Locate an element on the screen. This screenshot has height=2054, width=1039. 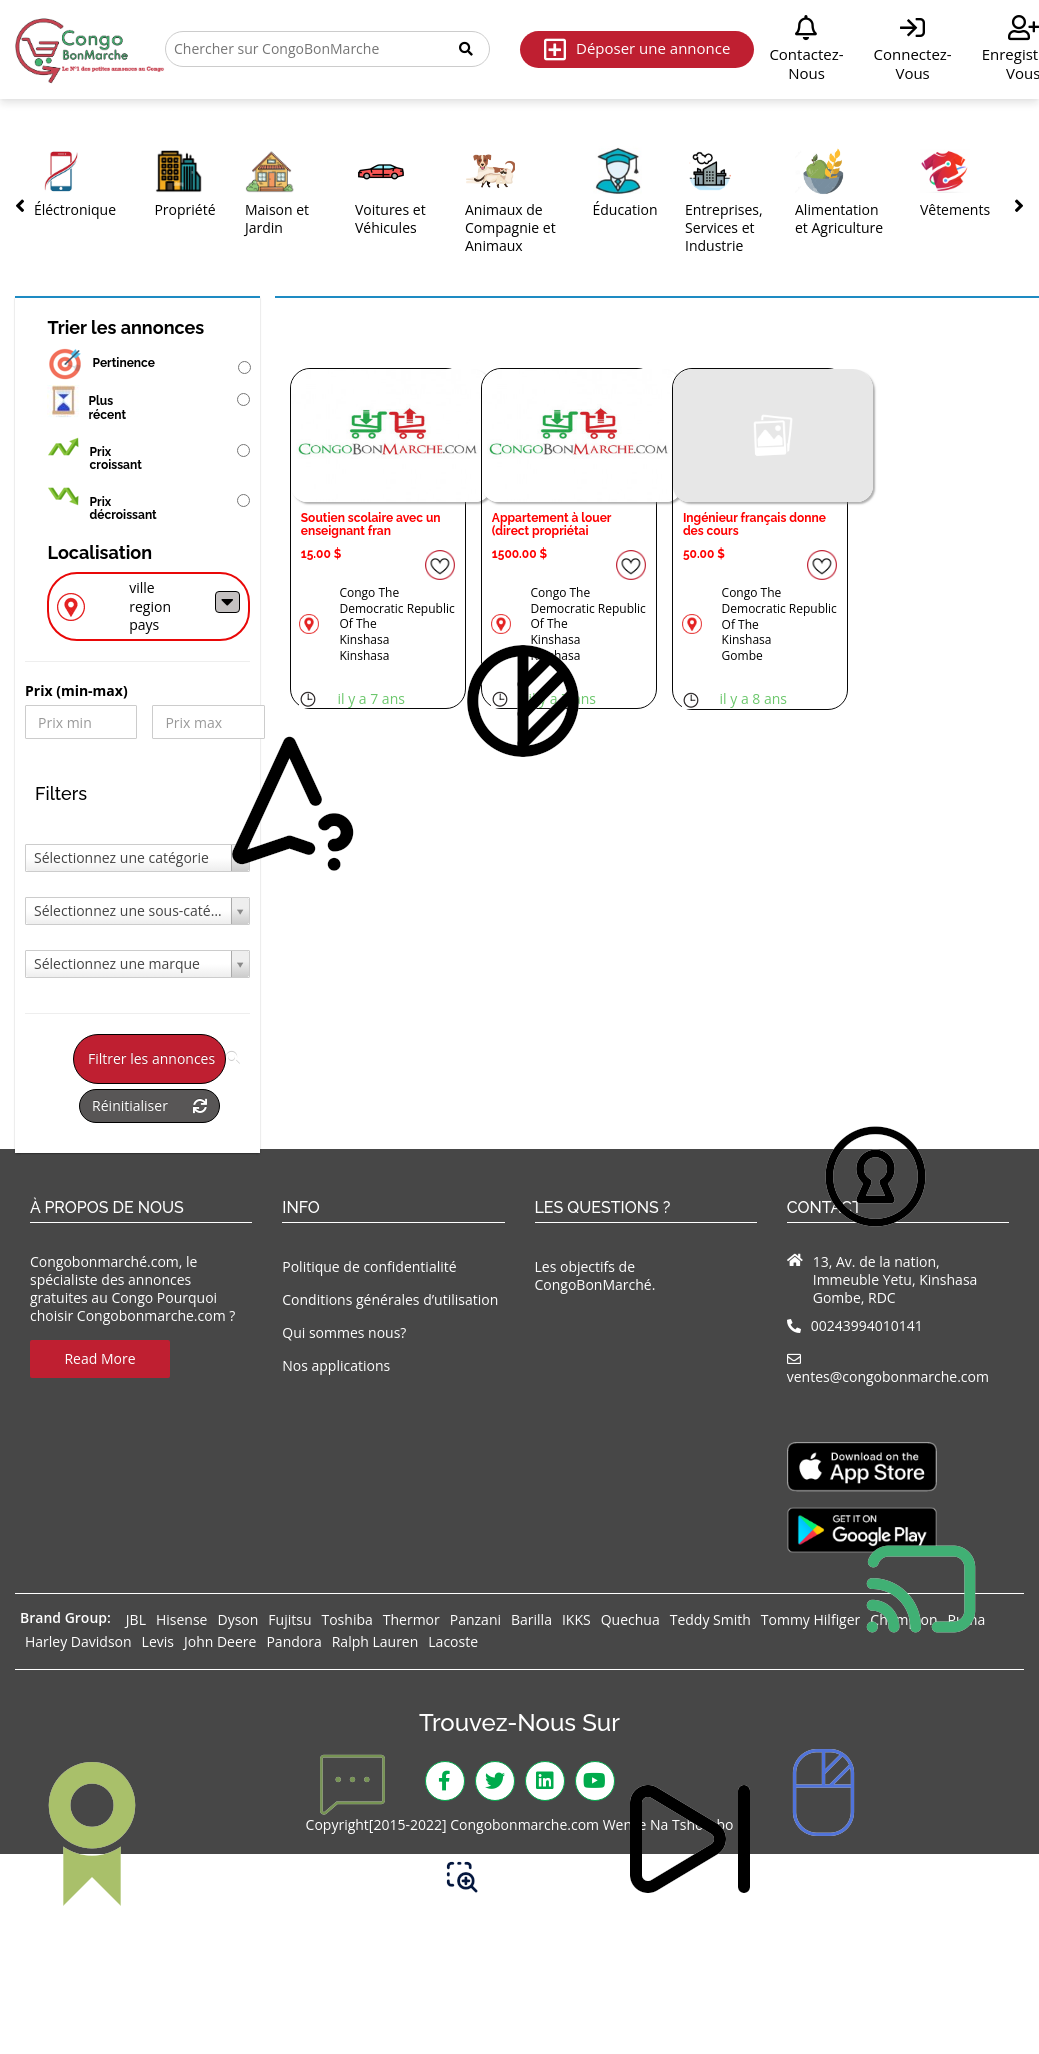
access security or privacy settings is located at coordinates (875, 1176).